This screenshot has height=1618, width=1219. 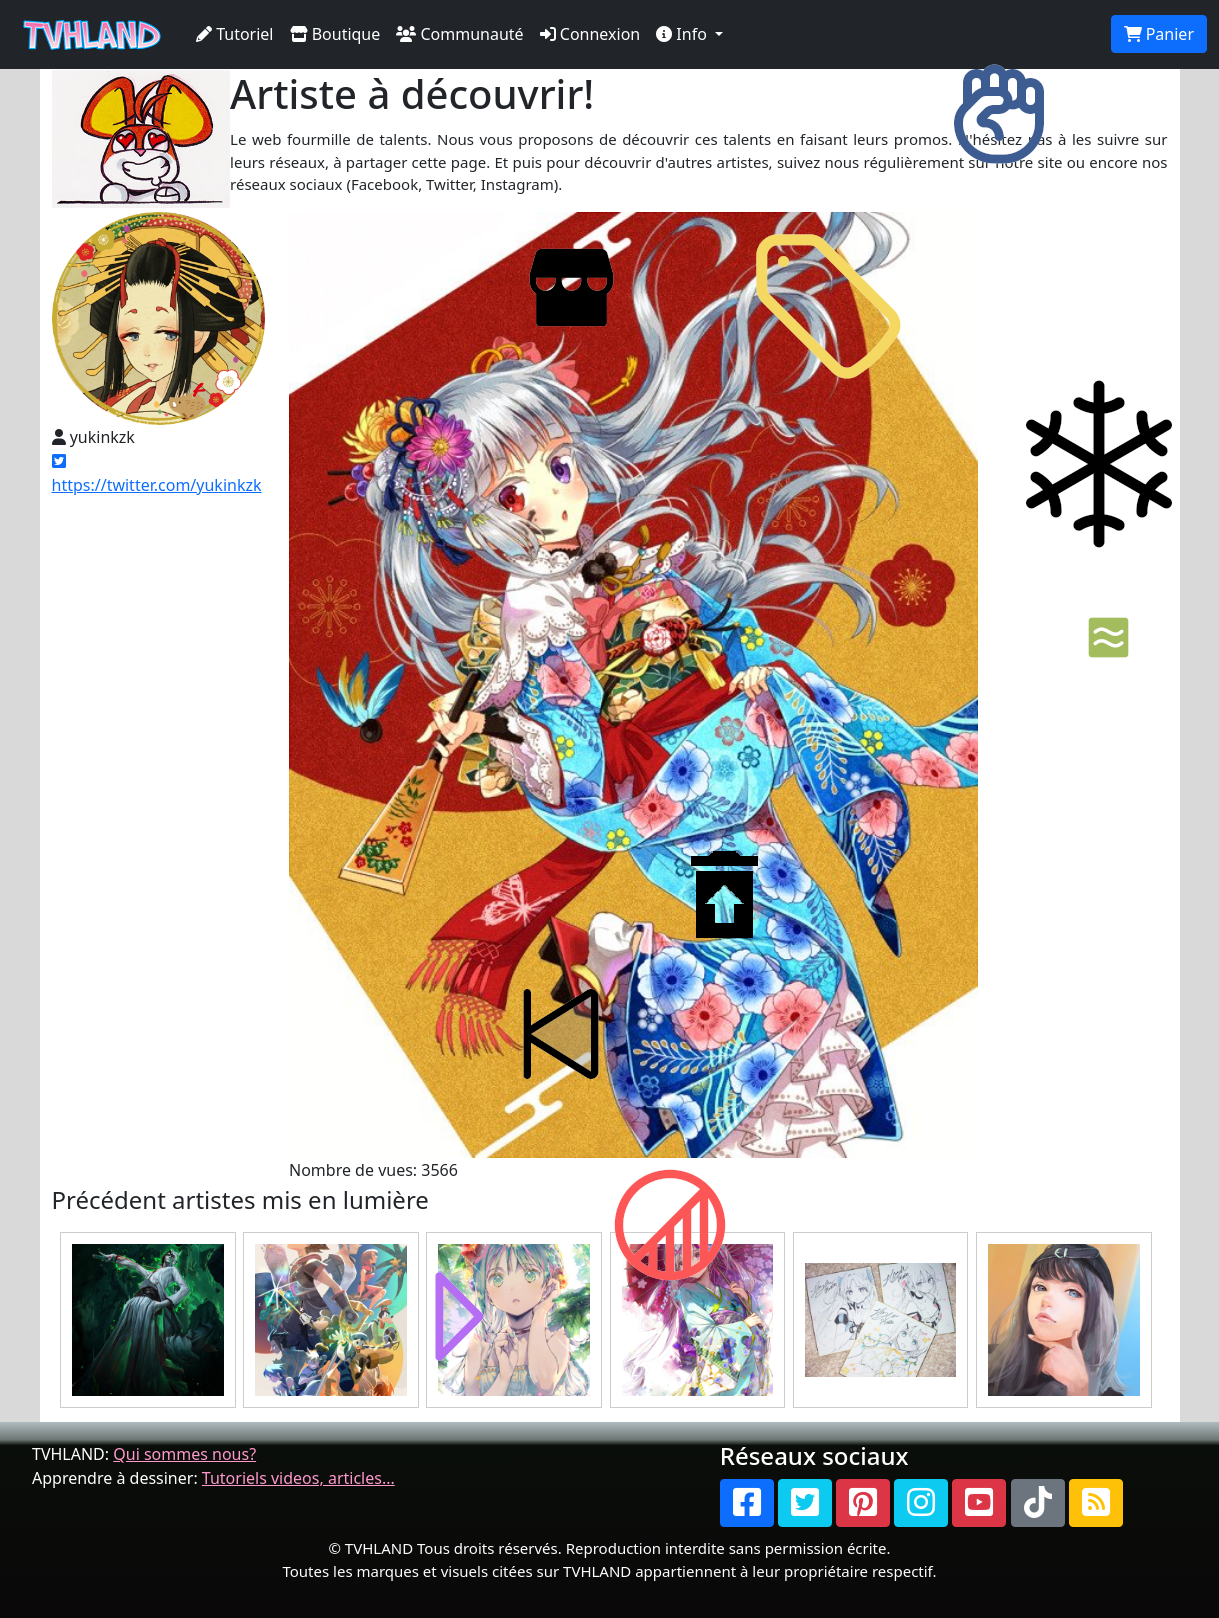 What do you see at coordinates (724, 894) in the screenshot?
I see `restore a deleted item from trash` at bounding box center [724, 894].